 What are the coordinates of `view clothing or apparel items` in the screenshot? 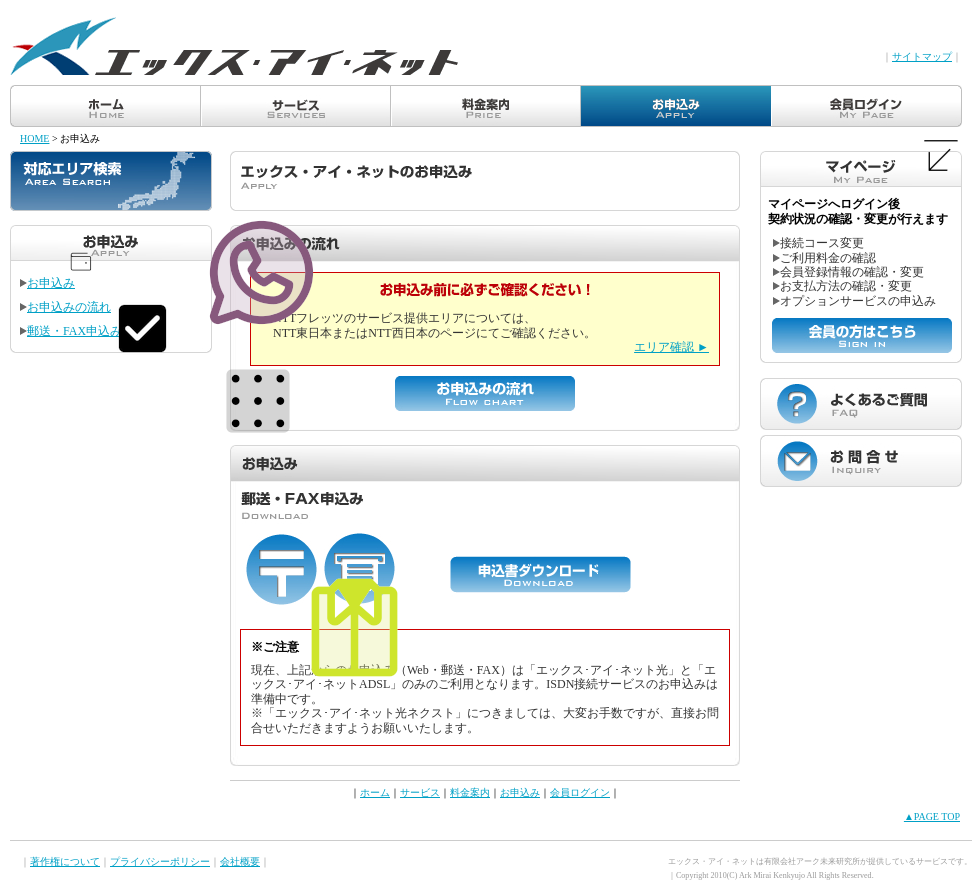 It's located at (354, 629).